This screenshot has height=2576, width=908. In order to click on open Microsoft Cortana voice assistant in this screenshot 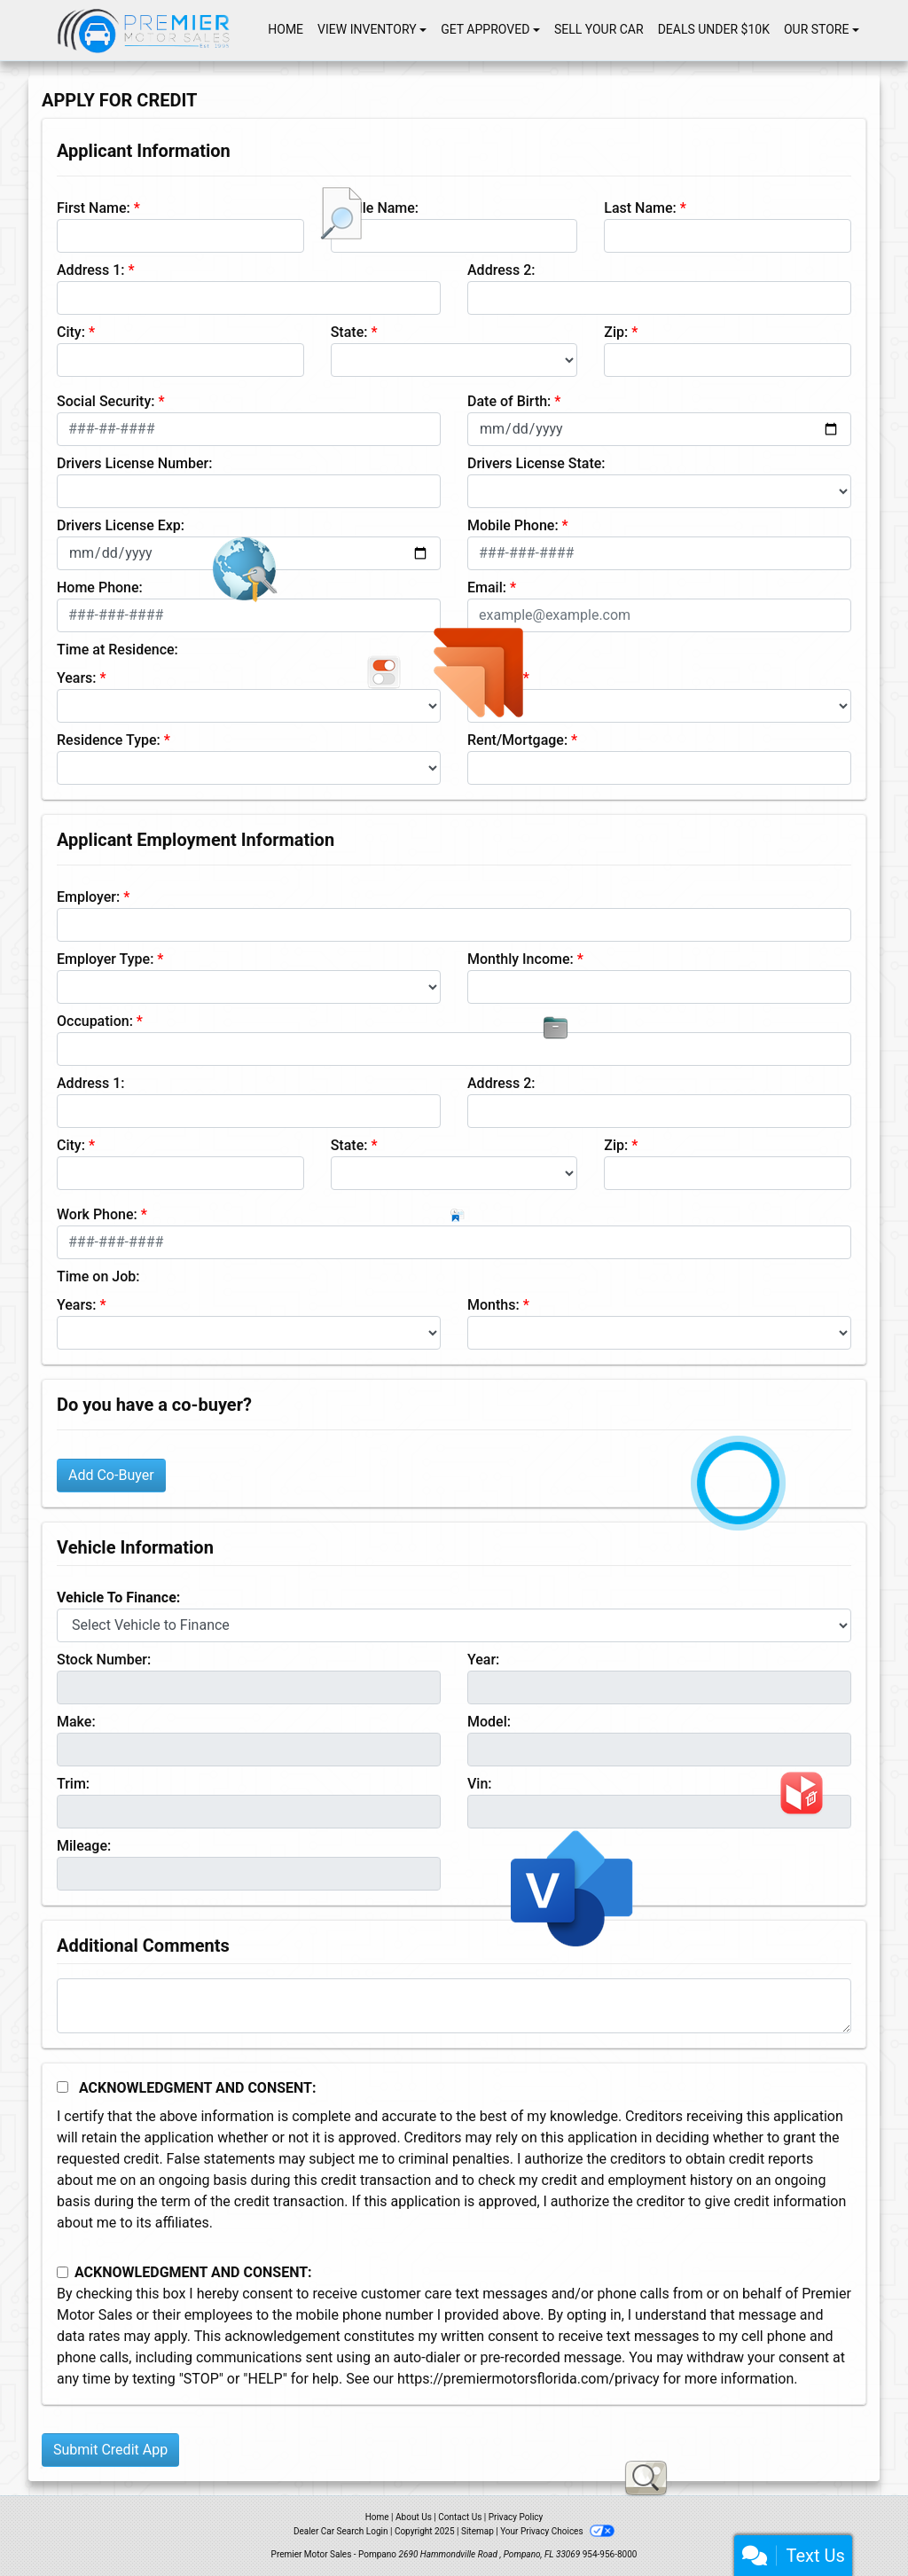, I will do `click(738, 1483)`.